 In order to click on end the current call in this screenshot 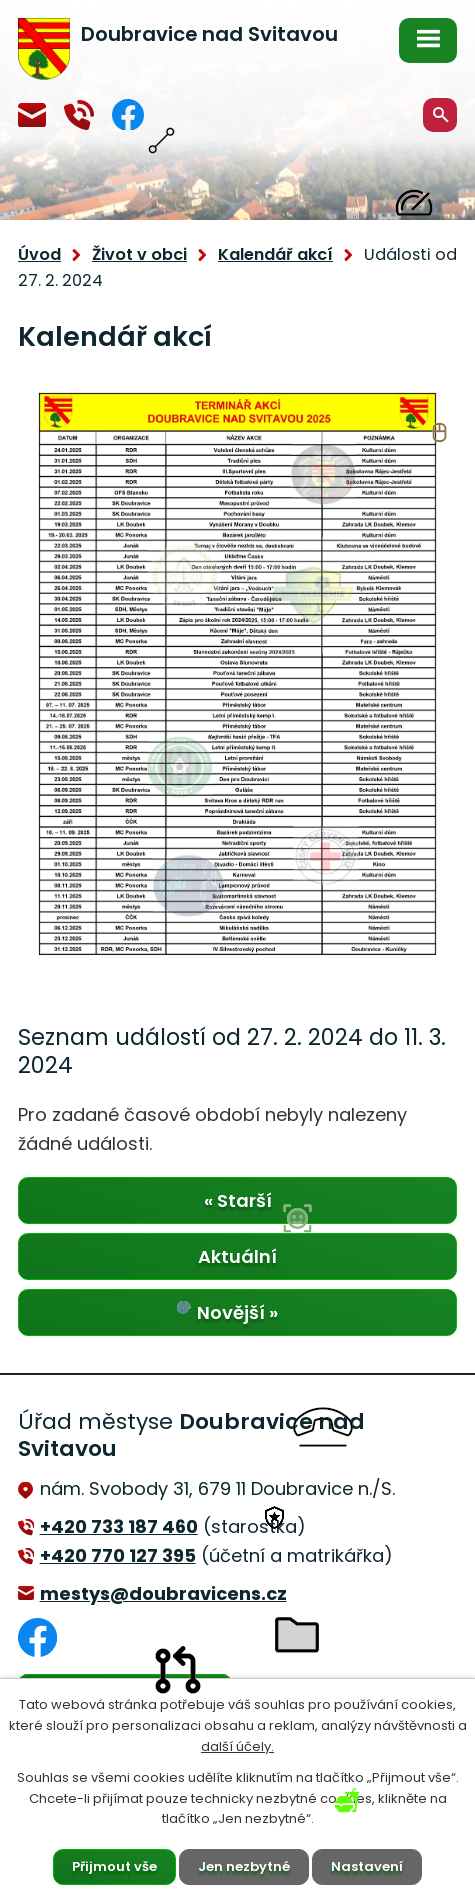, I will do `click(323, 1427)`.